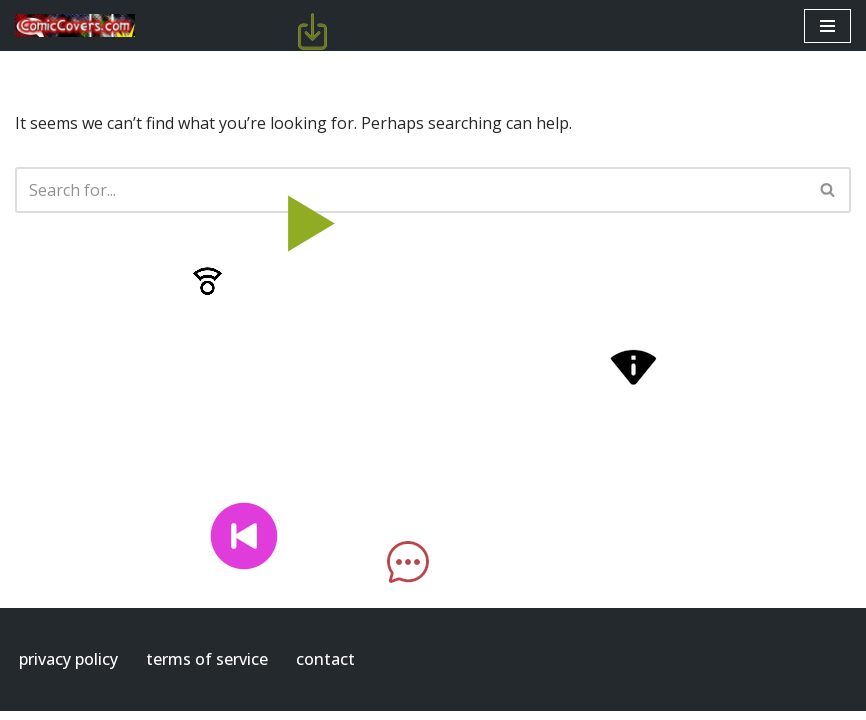  Describe the element at coordinates (244, 536) in the screenshot. I see `skip to previous track` at that location.